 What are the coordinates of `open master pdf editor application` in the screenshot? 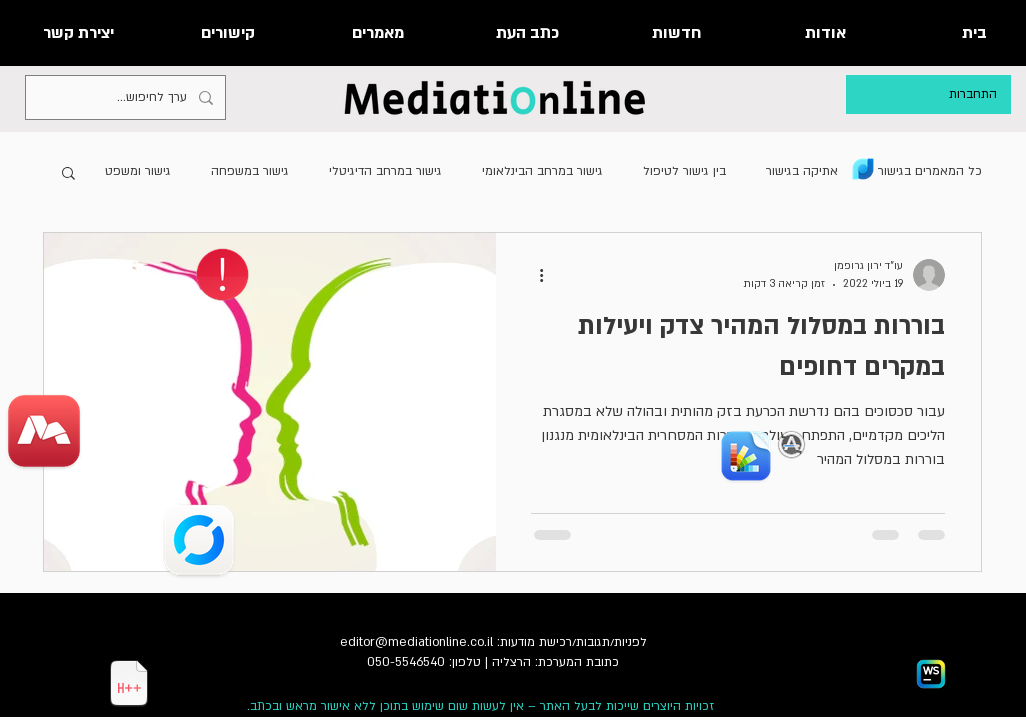 It's located at (44, 431).